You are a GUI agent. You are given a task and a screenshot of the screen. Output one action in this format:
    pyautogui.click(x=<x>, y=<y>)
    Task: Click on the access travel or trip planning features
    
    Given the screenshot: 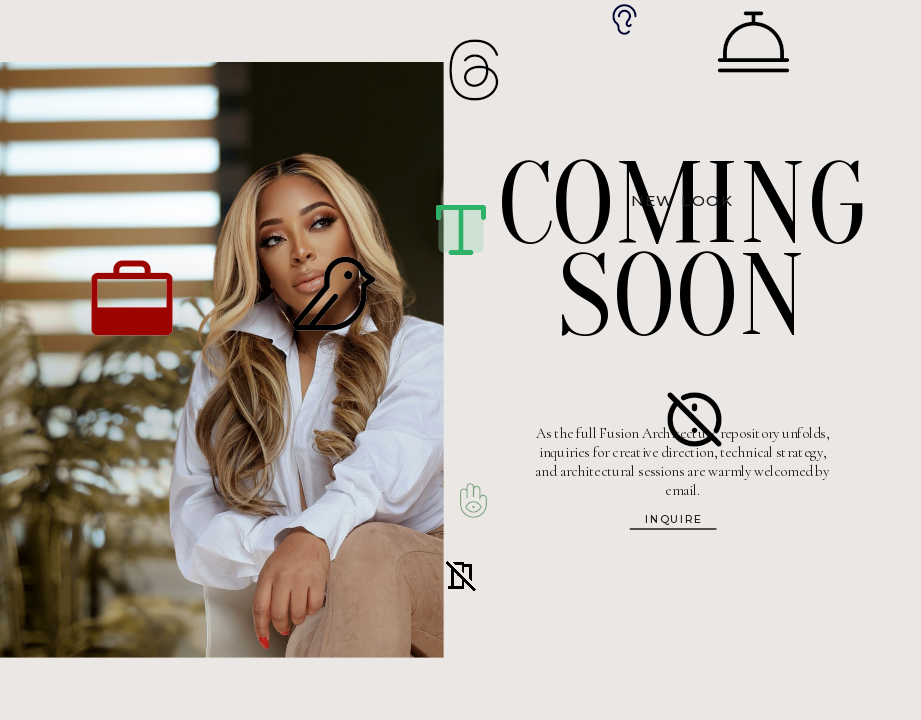 What is the action you would take?
    pyautogui.click(x=132, y=301)
    